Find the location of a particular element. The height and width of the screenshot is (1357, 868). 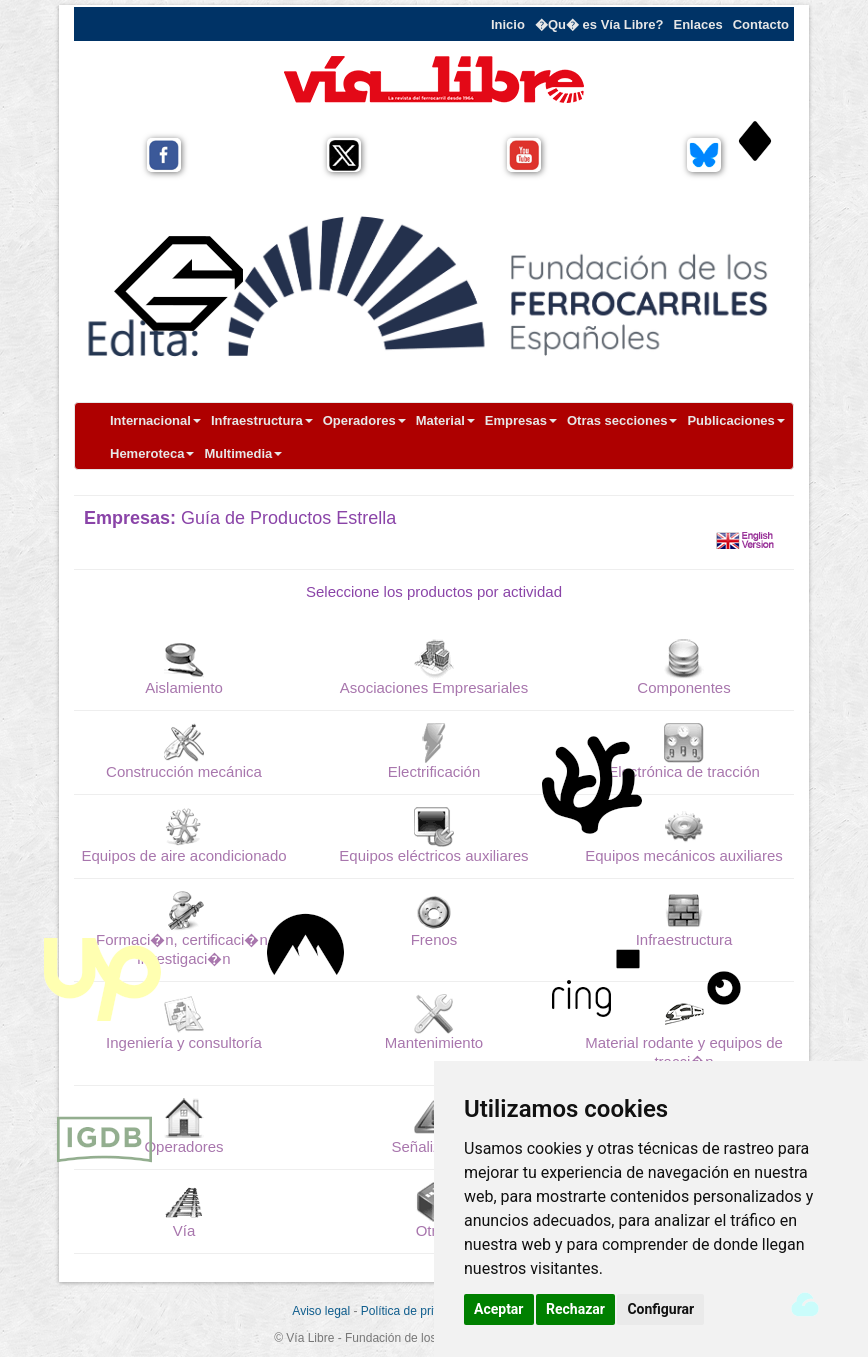

diamond suit symbol for card games is located at coordinates (755, 141).